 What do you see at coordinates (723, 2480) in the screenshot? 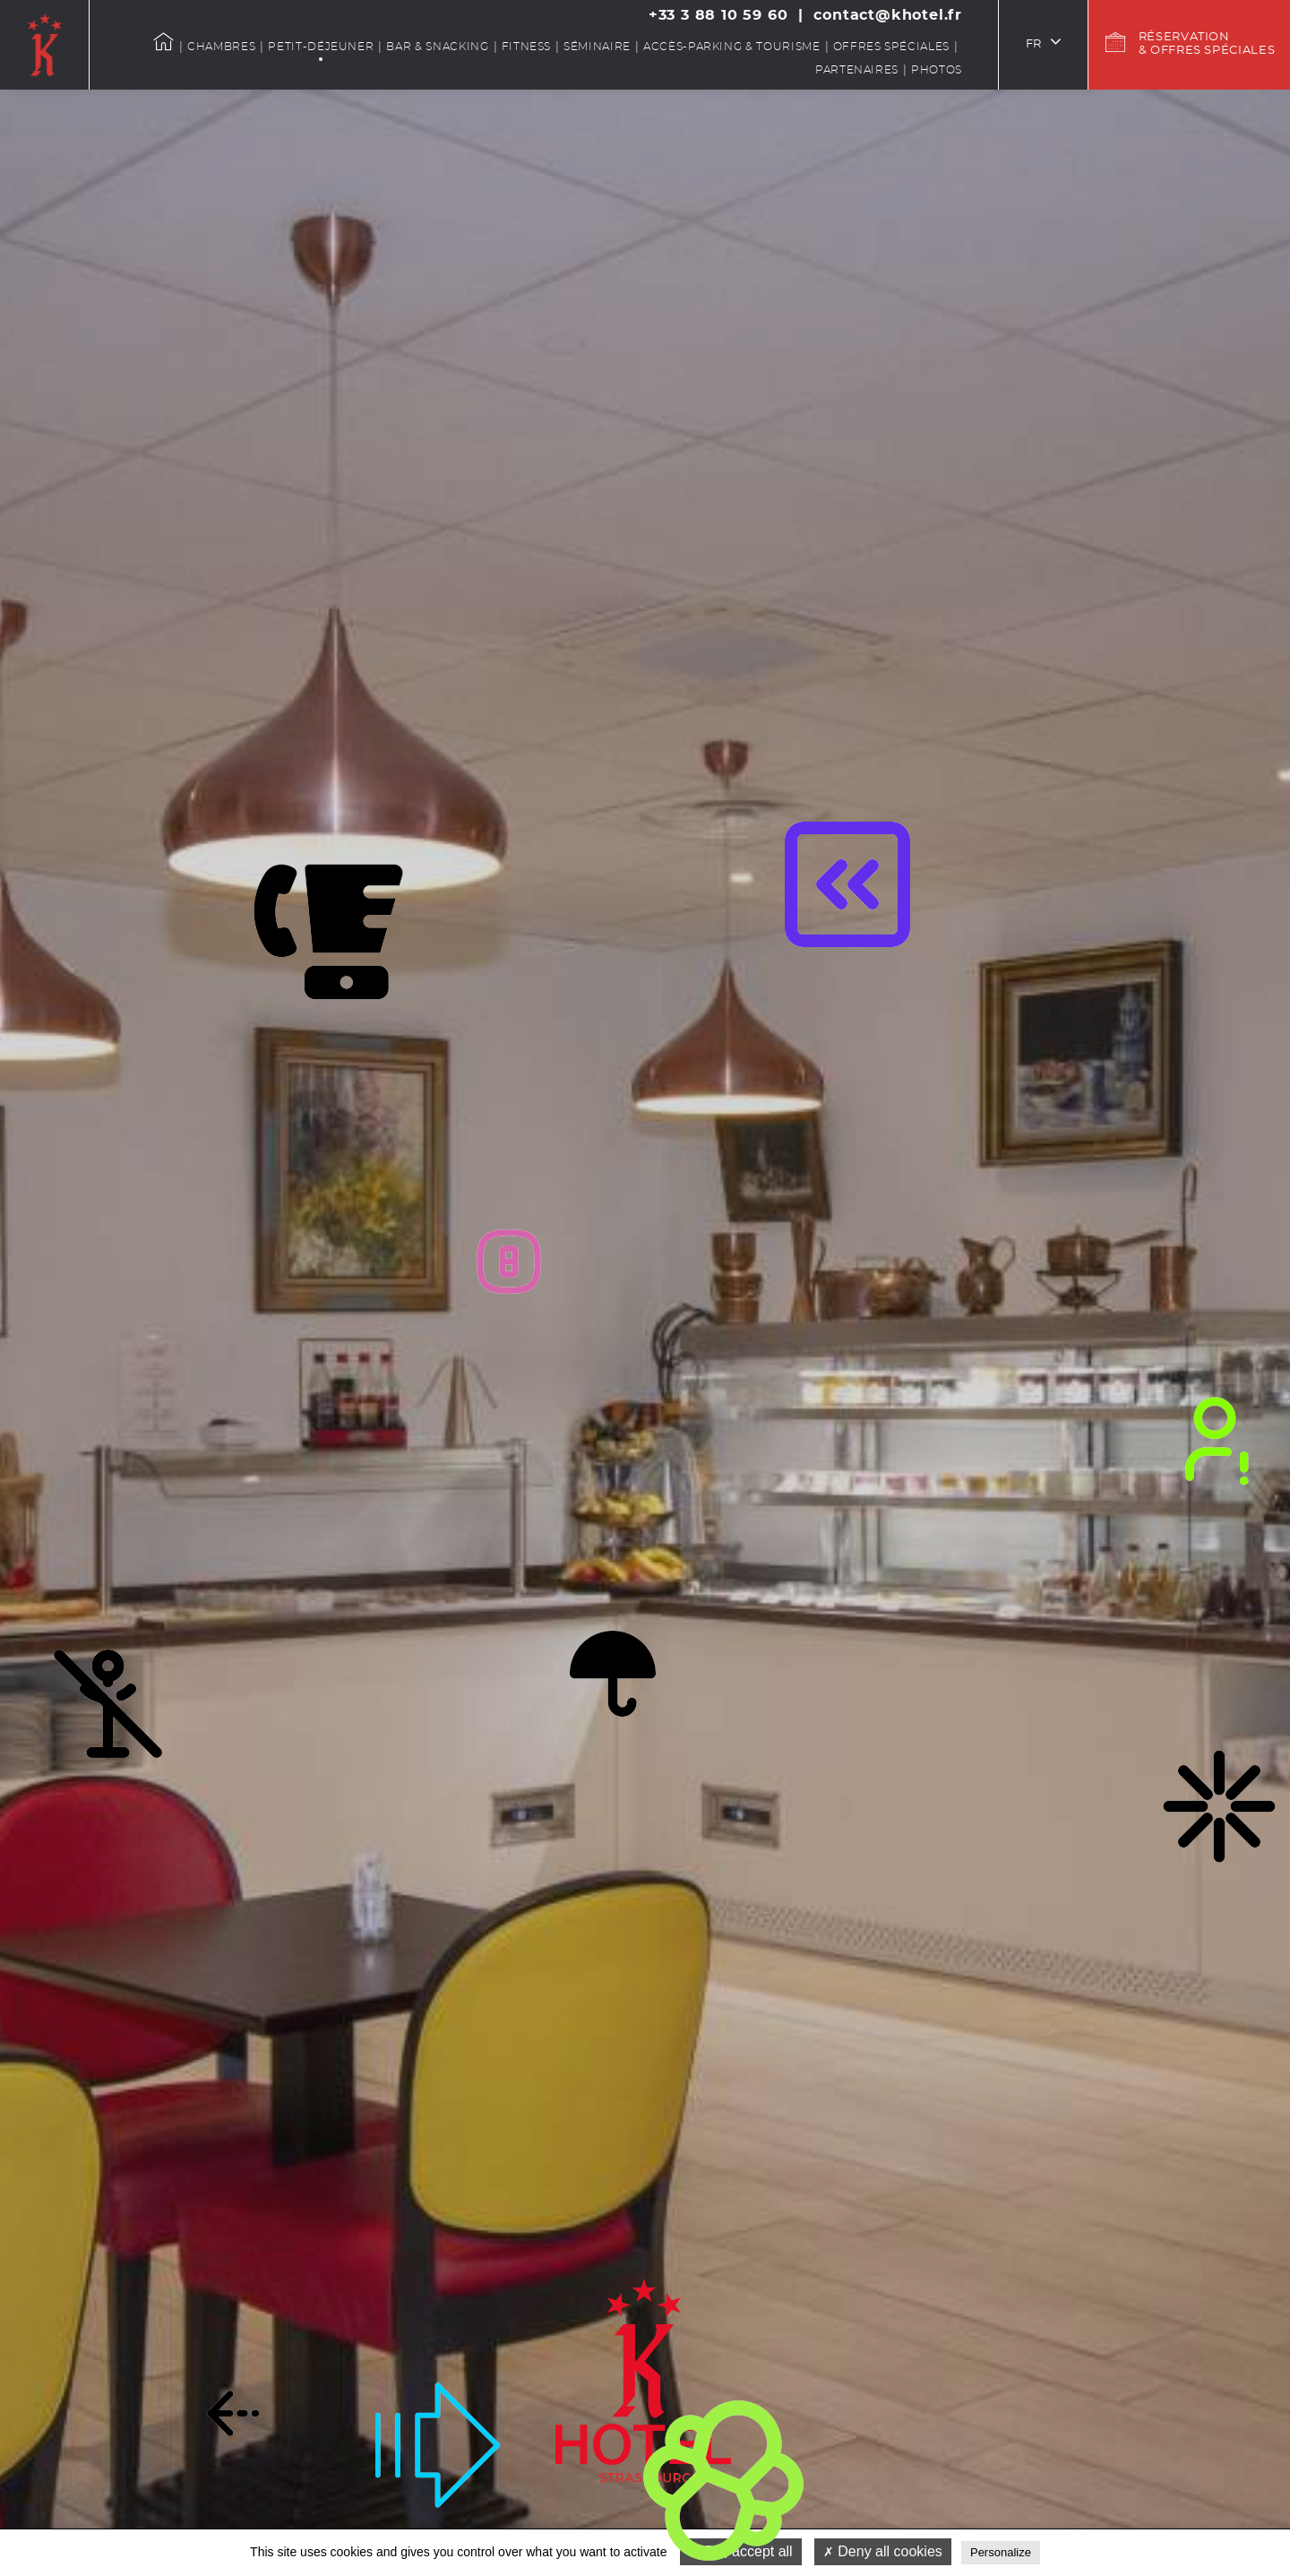
I see `elastic (elasticsearch) brand logo` at bounding box center [723, 2480].